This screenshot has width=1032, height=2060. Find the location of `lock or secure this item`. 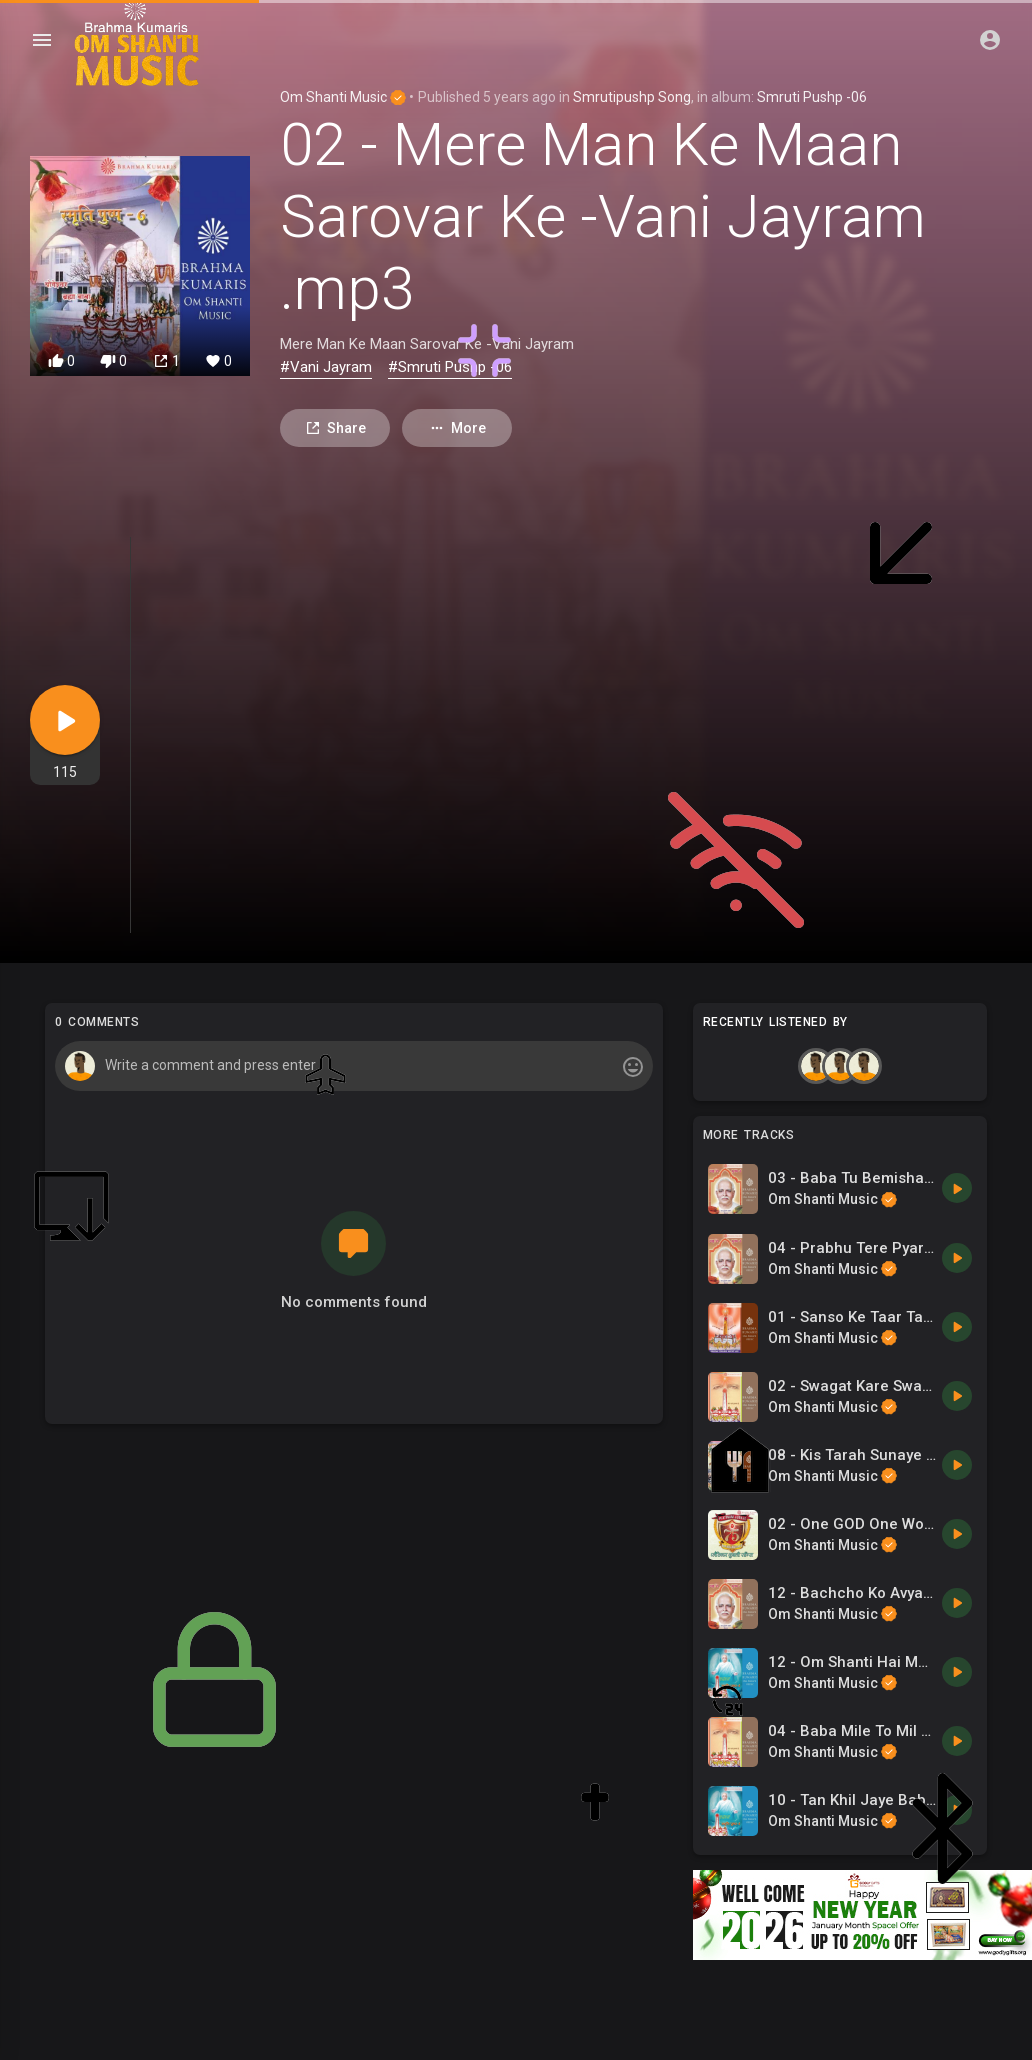

lock or secure this item is located at coordinates (214, 1679).